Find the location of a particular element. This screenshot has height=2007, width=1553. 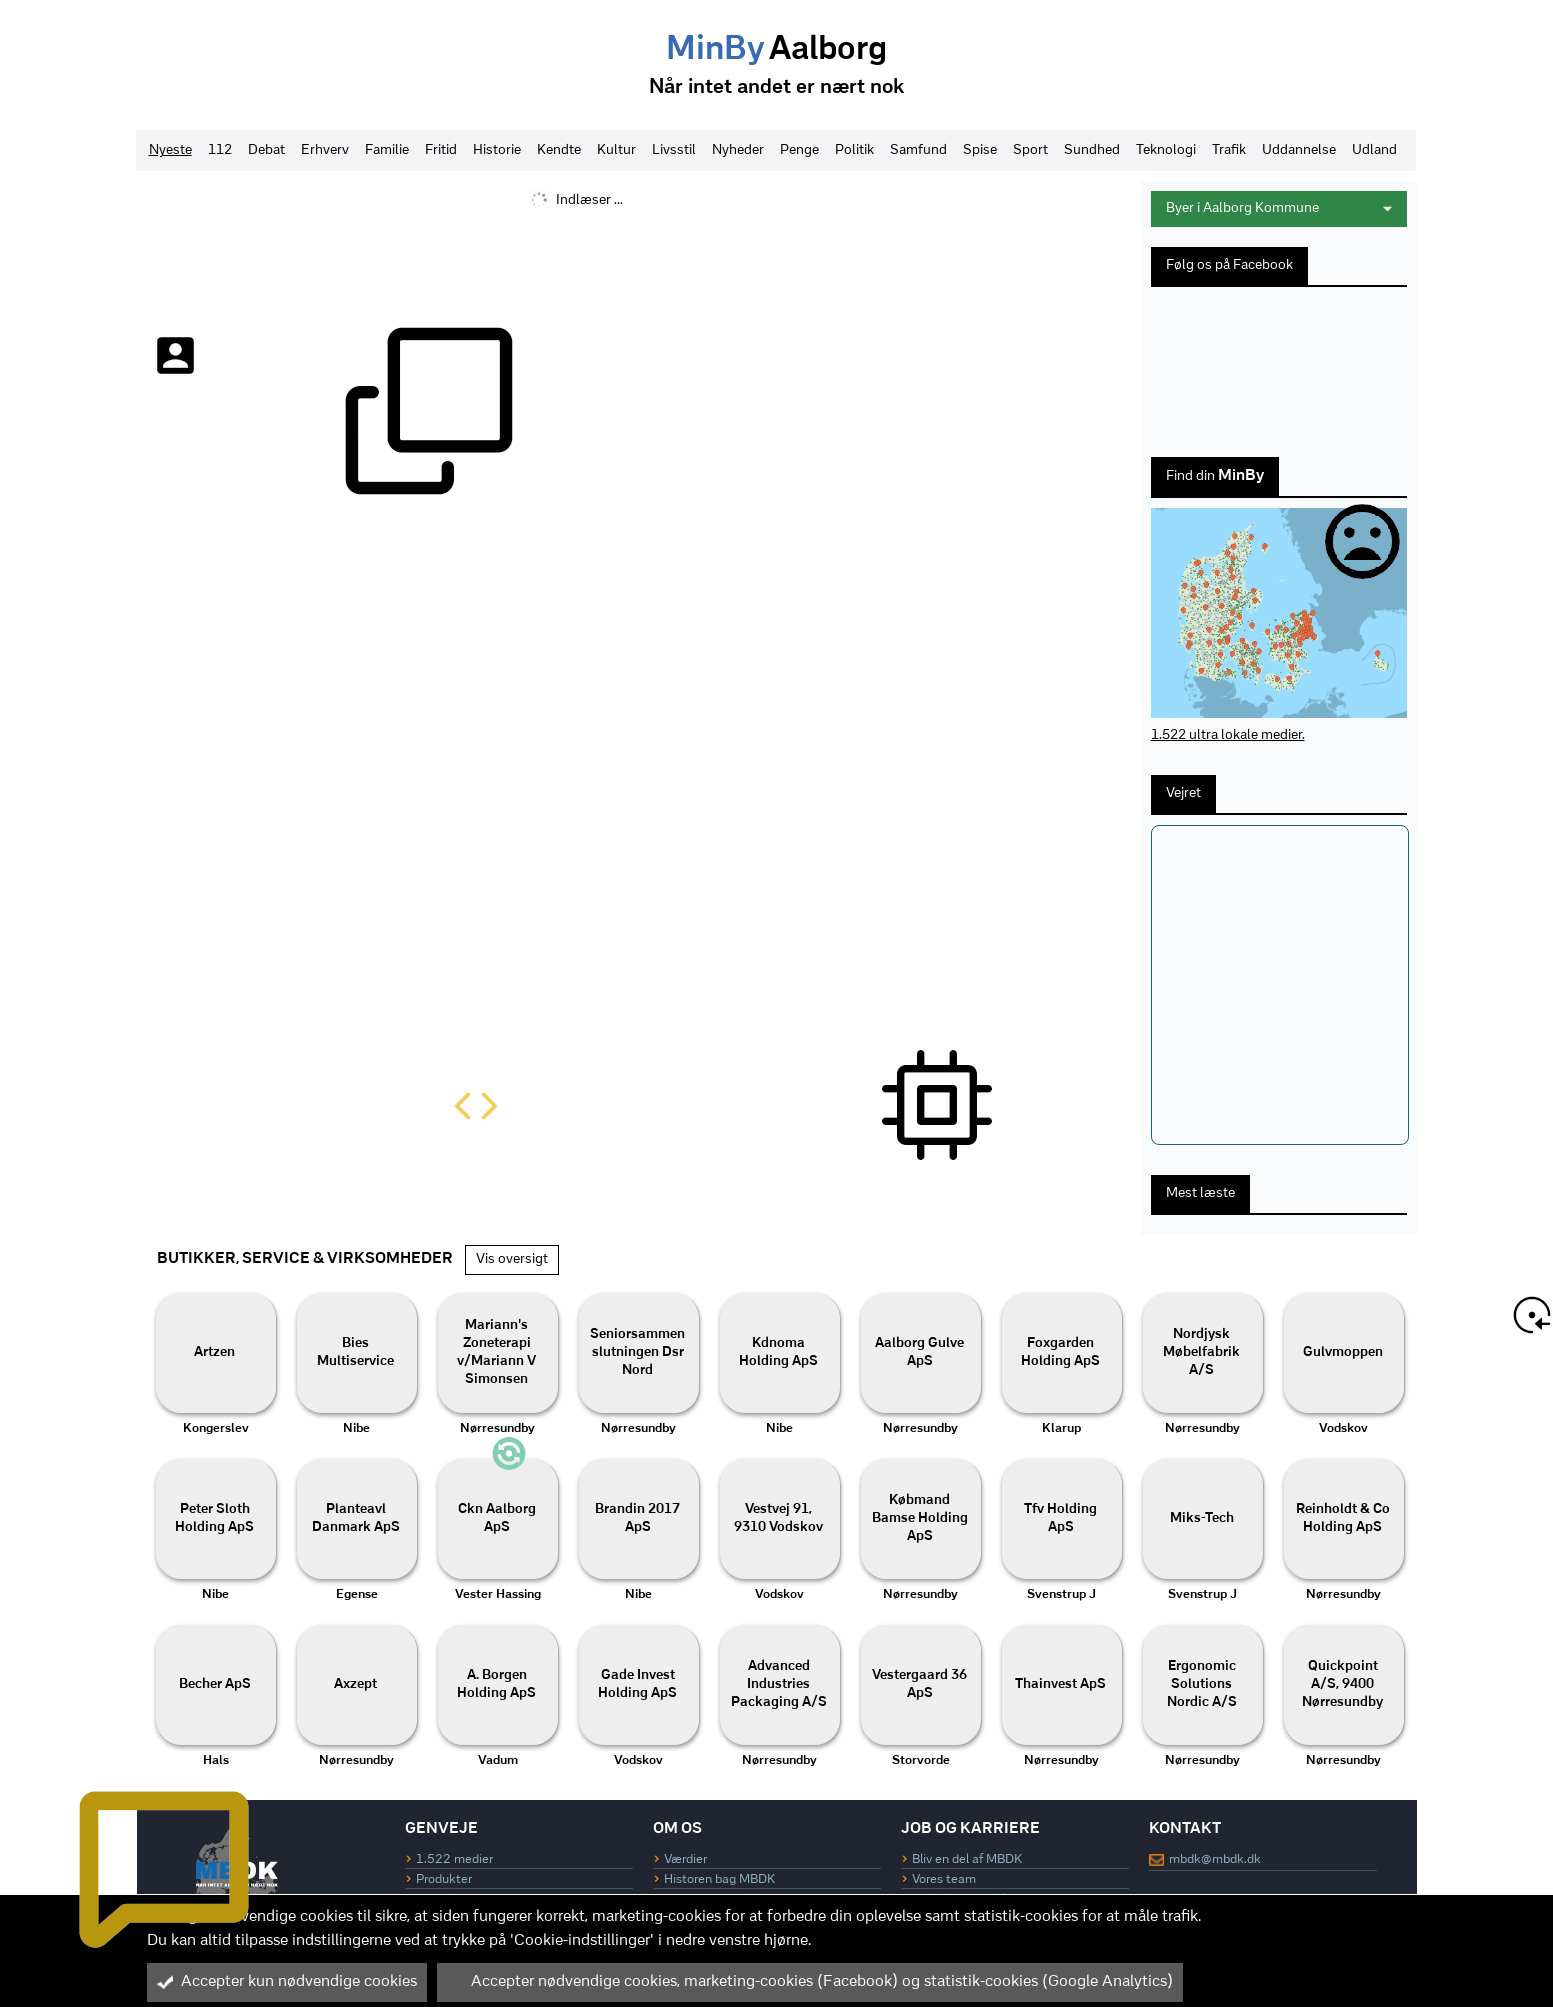

reopen a closed issue is located at coordinates (509, 1453).